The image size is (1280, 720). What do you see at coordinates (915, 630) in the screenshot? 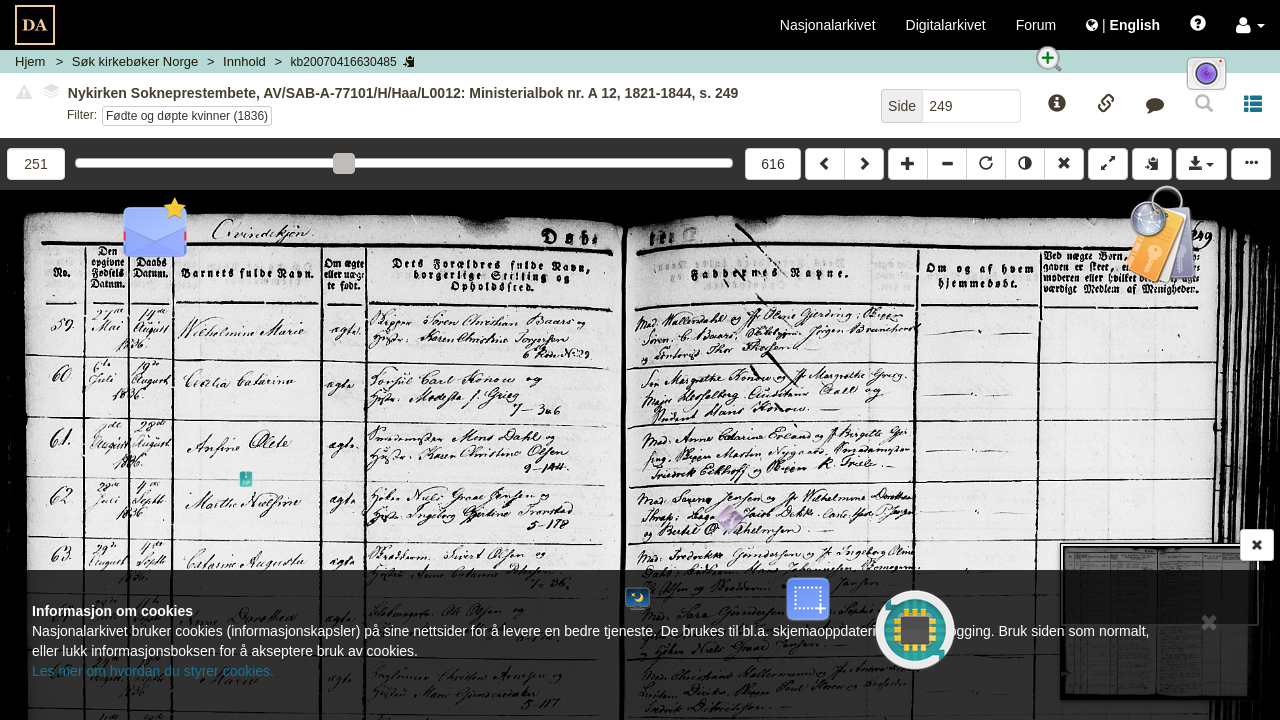
I see `access system driver settings` at bounding box center [915, 630].